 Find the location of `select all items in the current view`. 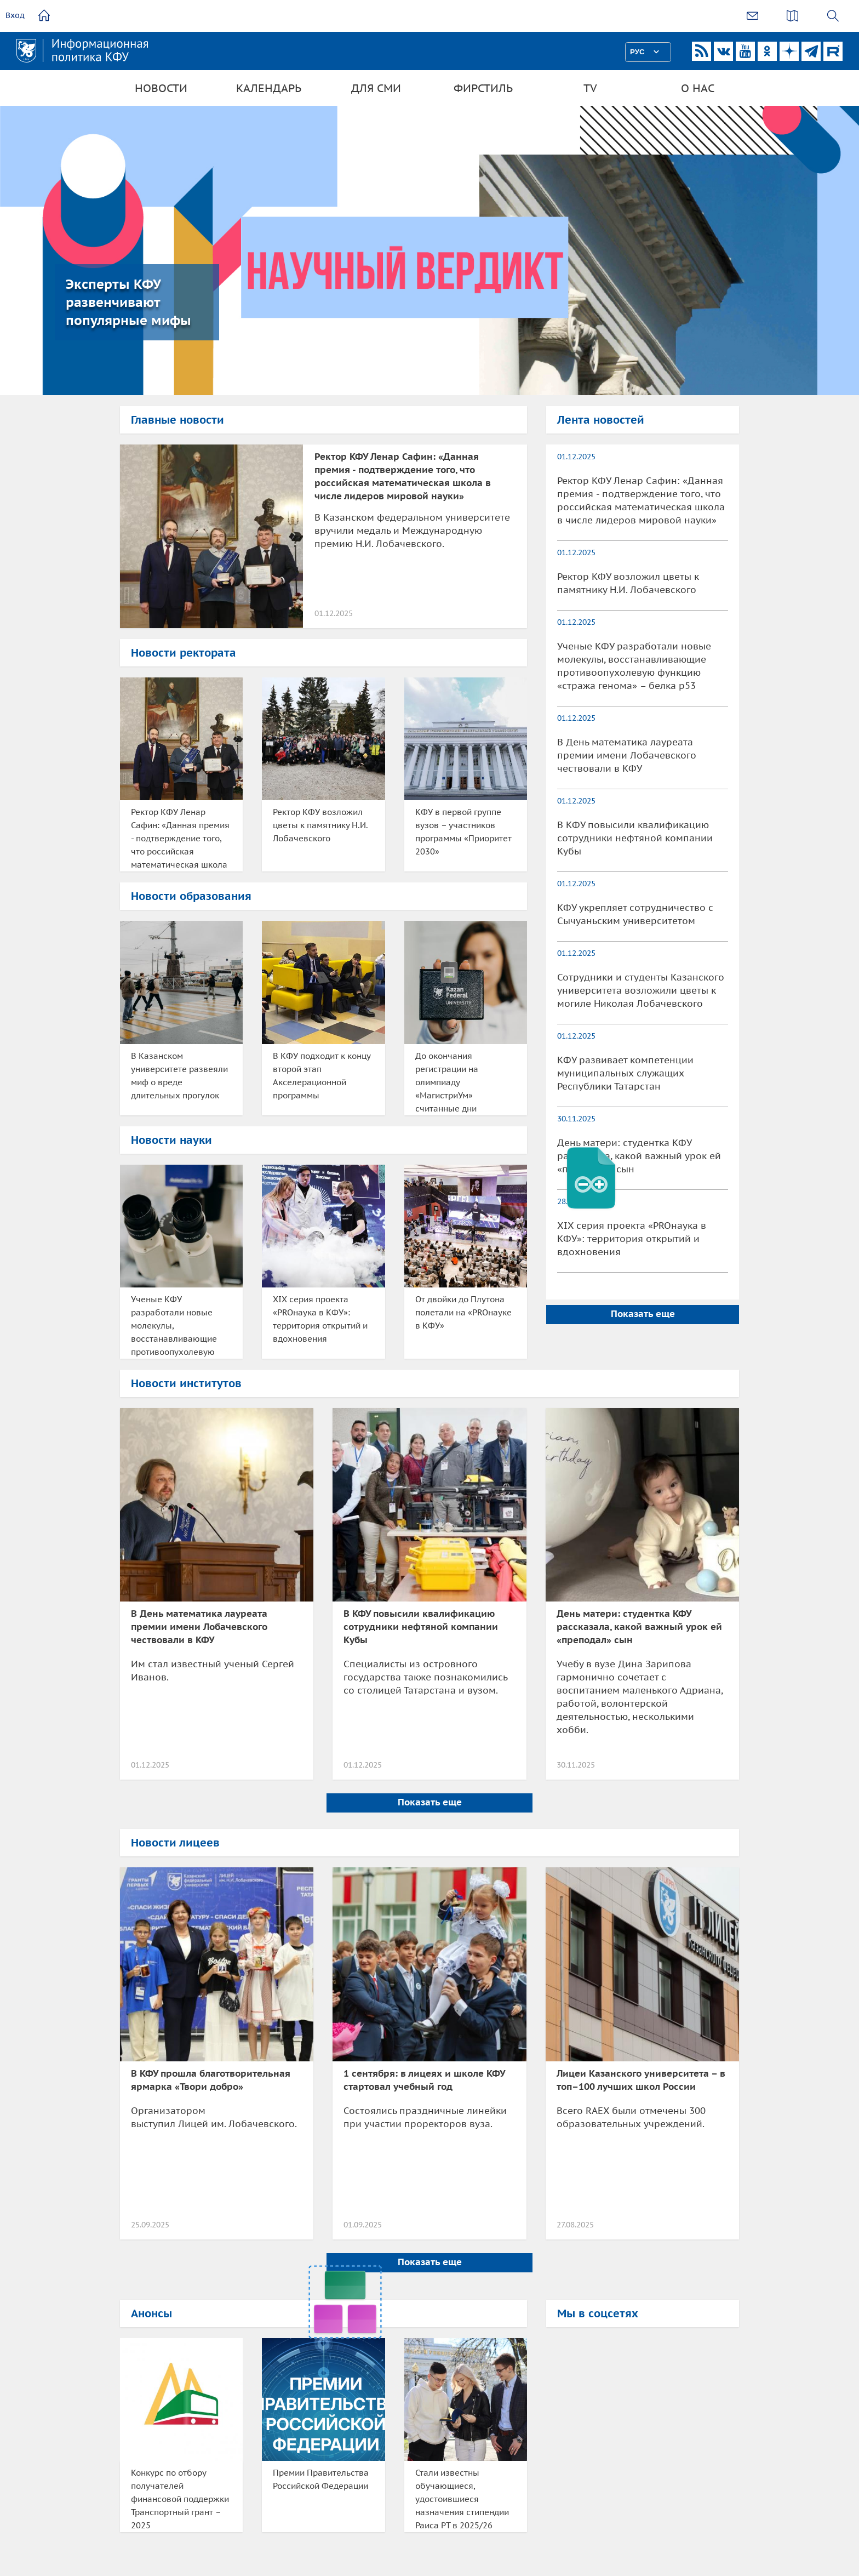

select all items in the current view is located at coordinates (345, 2302).